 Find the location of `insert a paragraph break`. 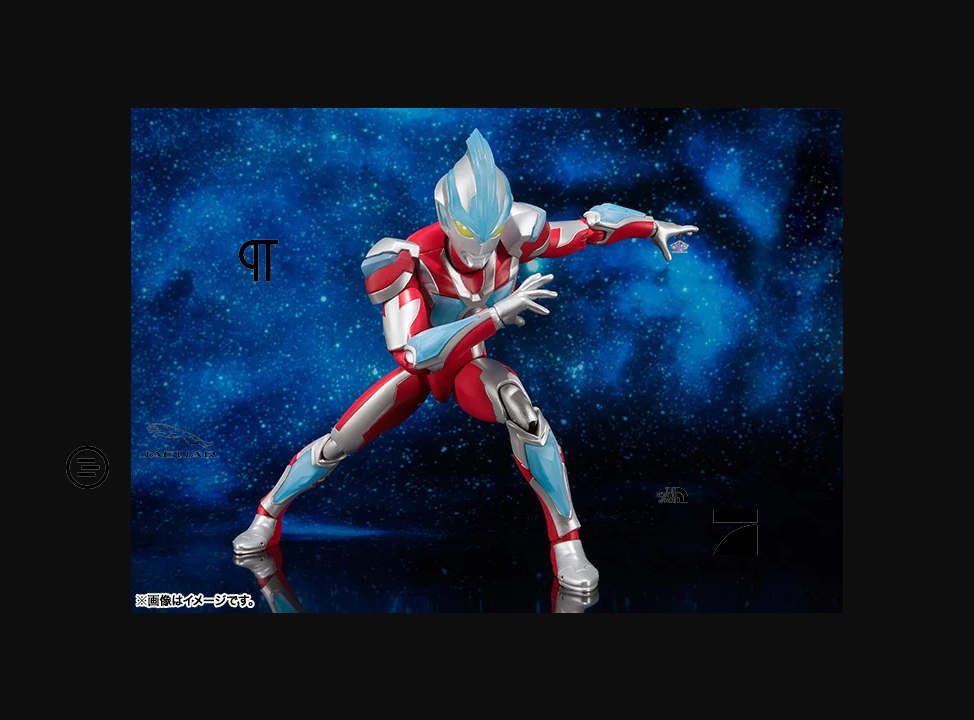

insert a paragraph break is located at coordinates (258, 259).